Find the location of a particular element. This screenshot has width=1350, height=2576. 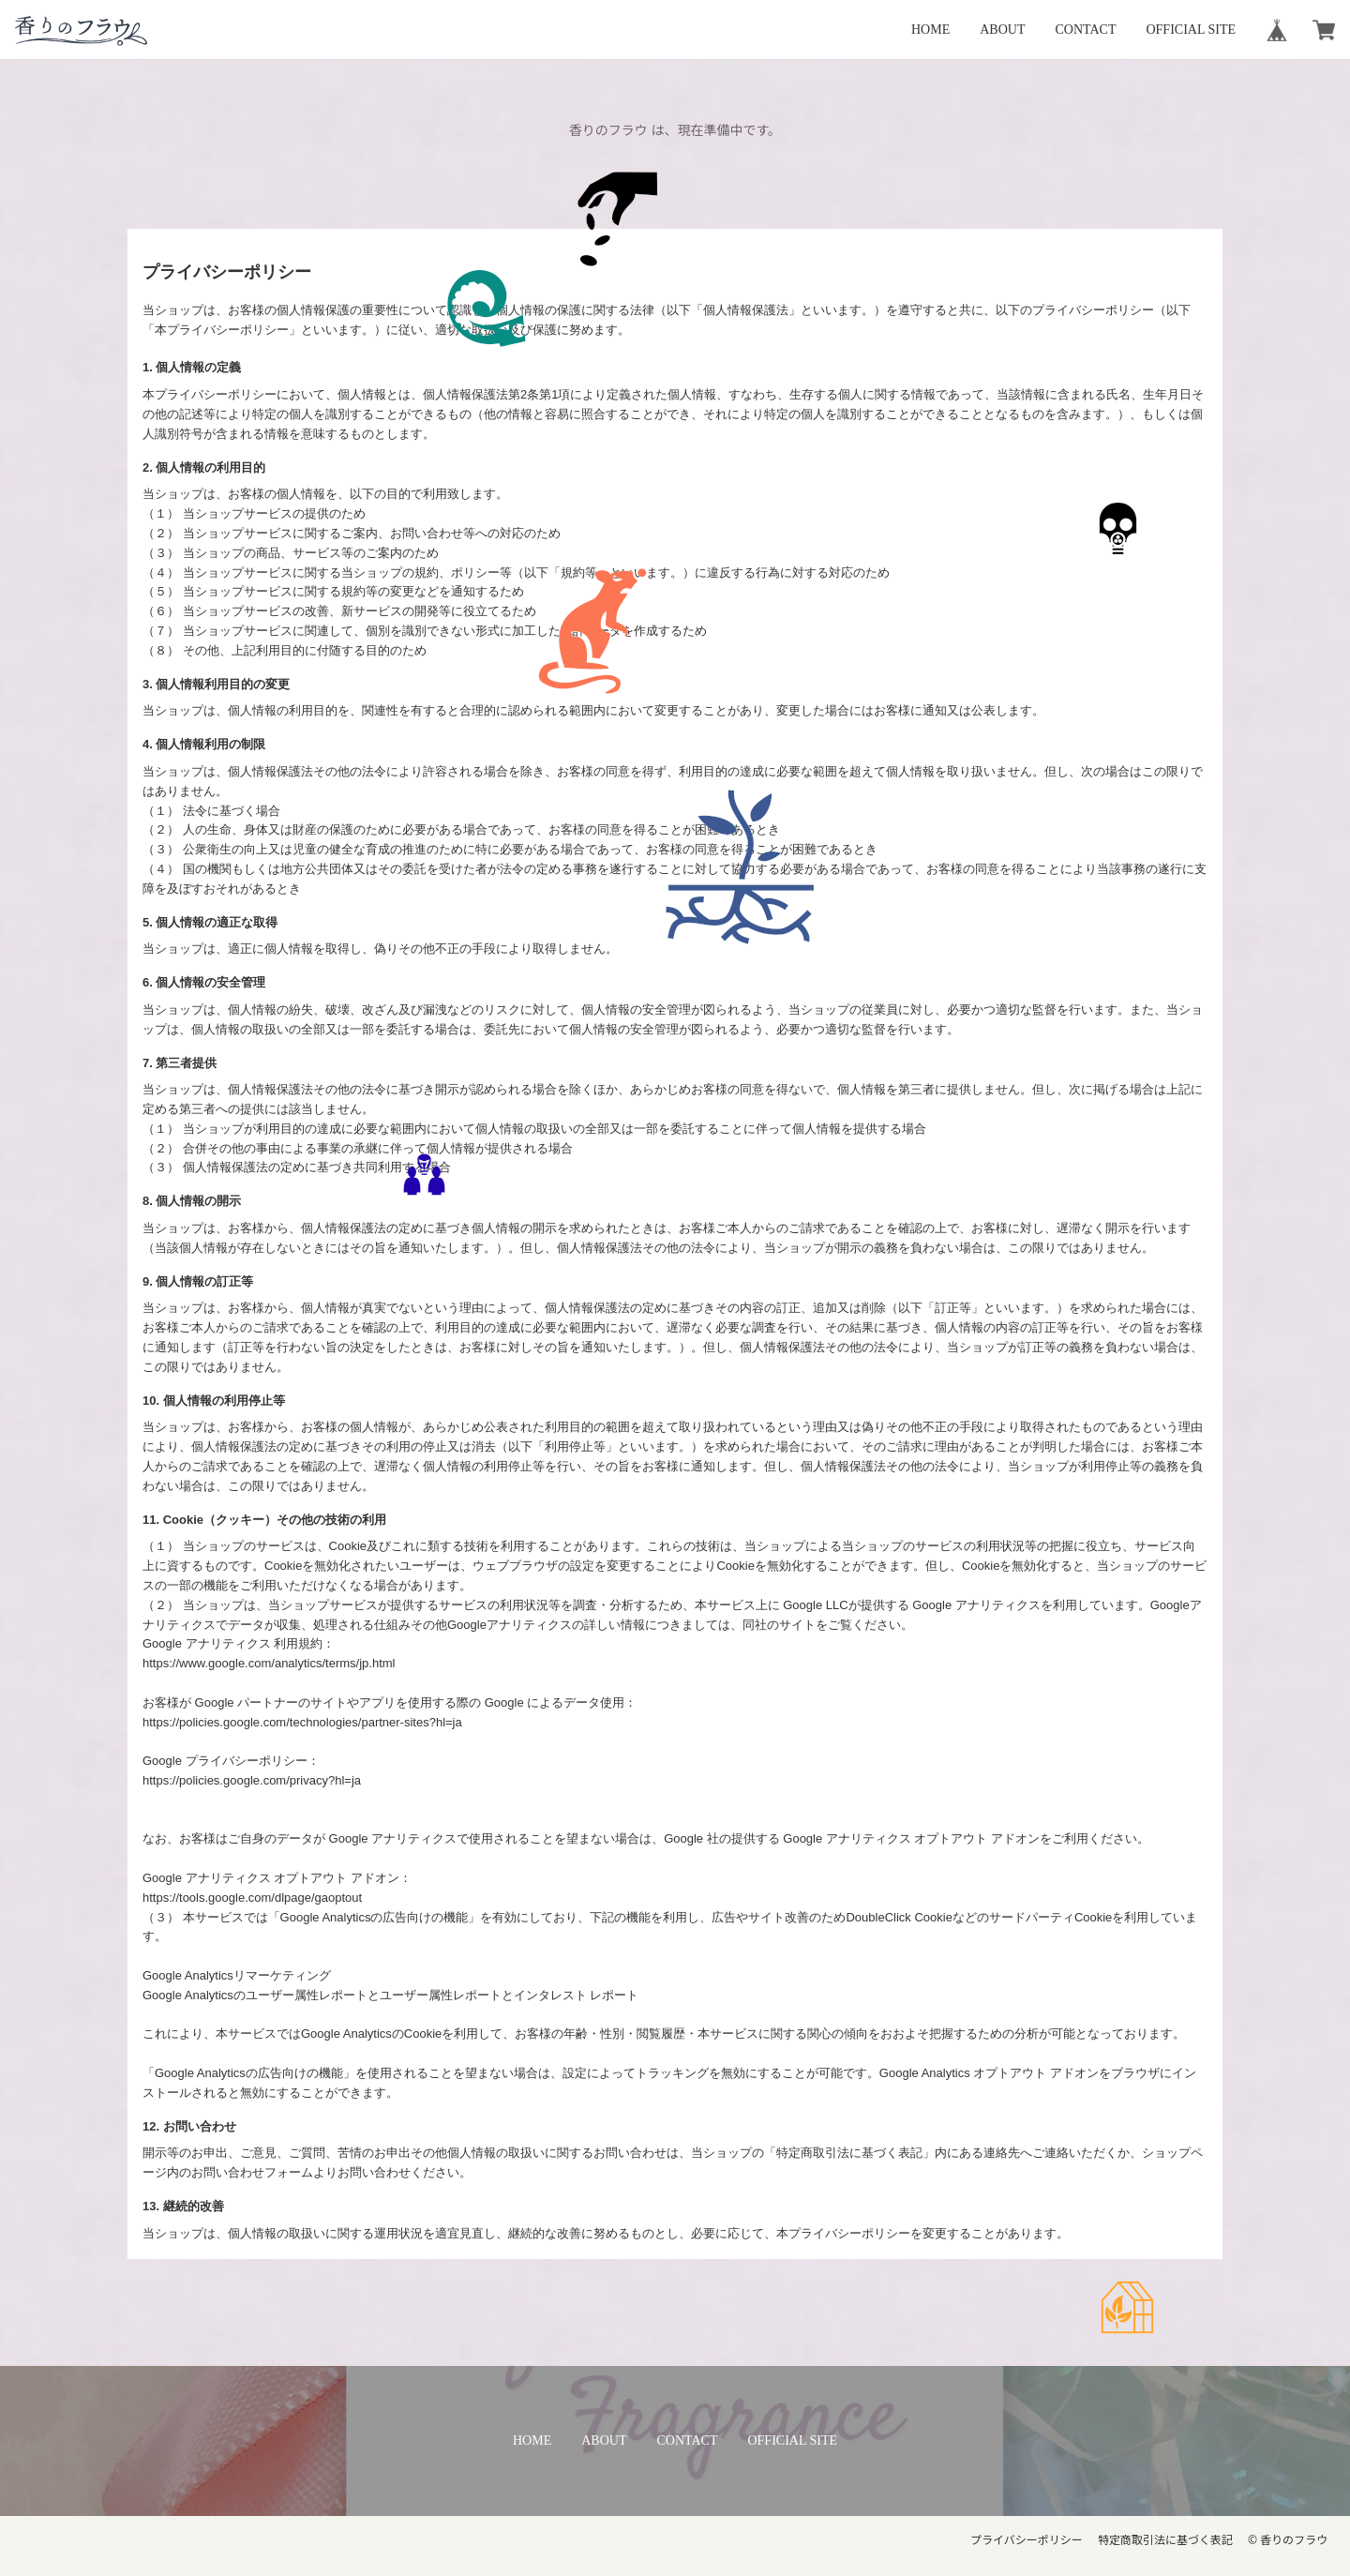

start a team brainstorming session is located at coordinates (424, 1174).